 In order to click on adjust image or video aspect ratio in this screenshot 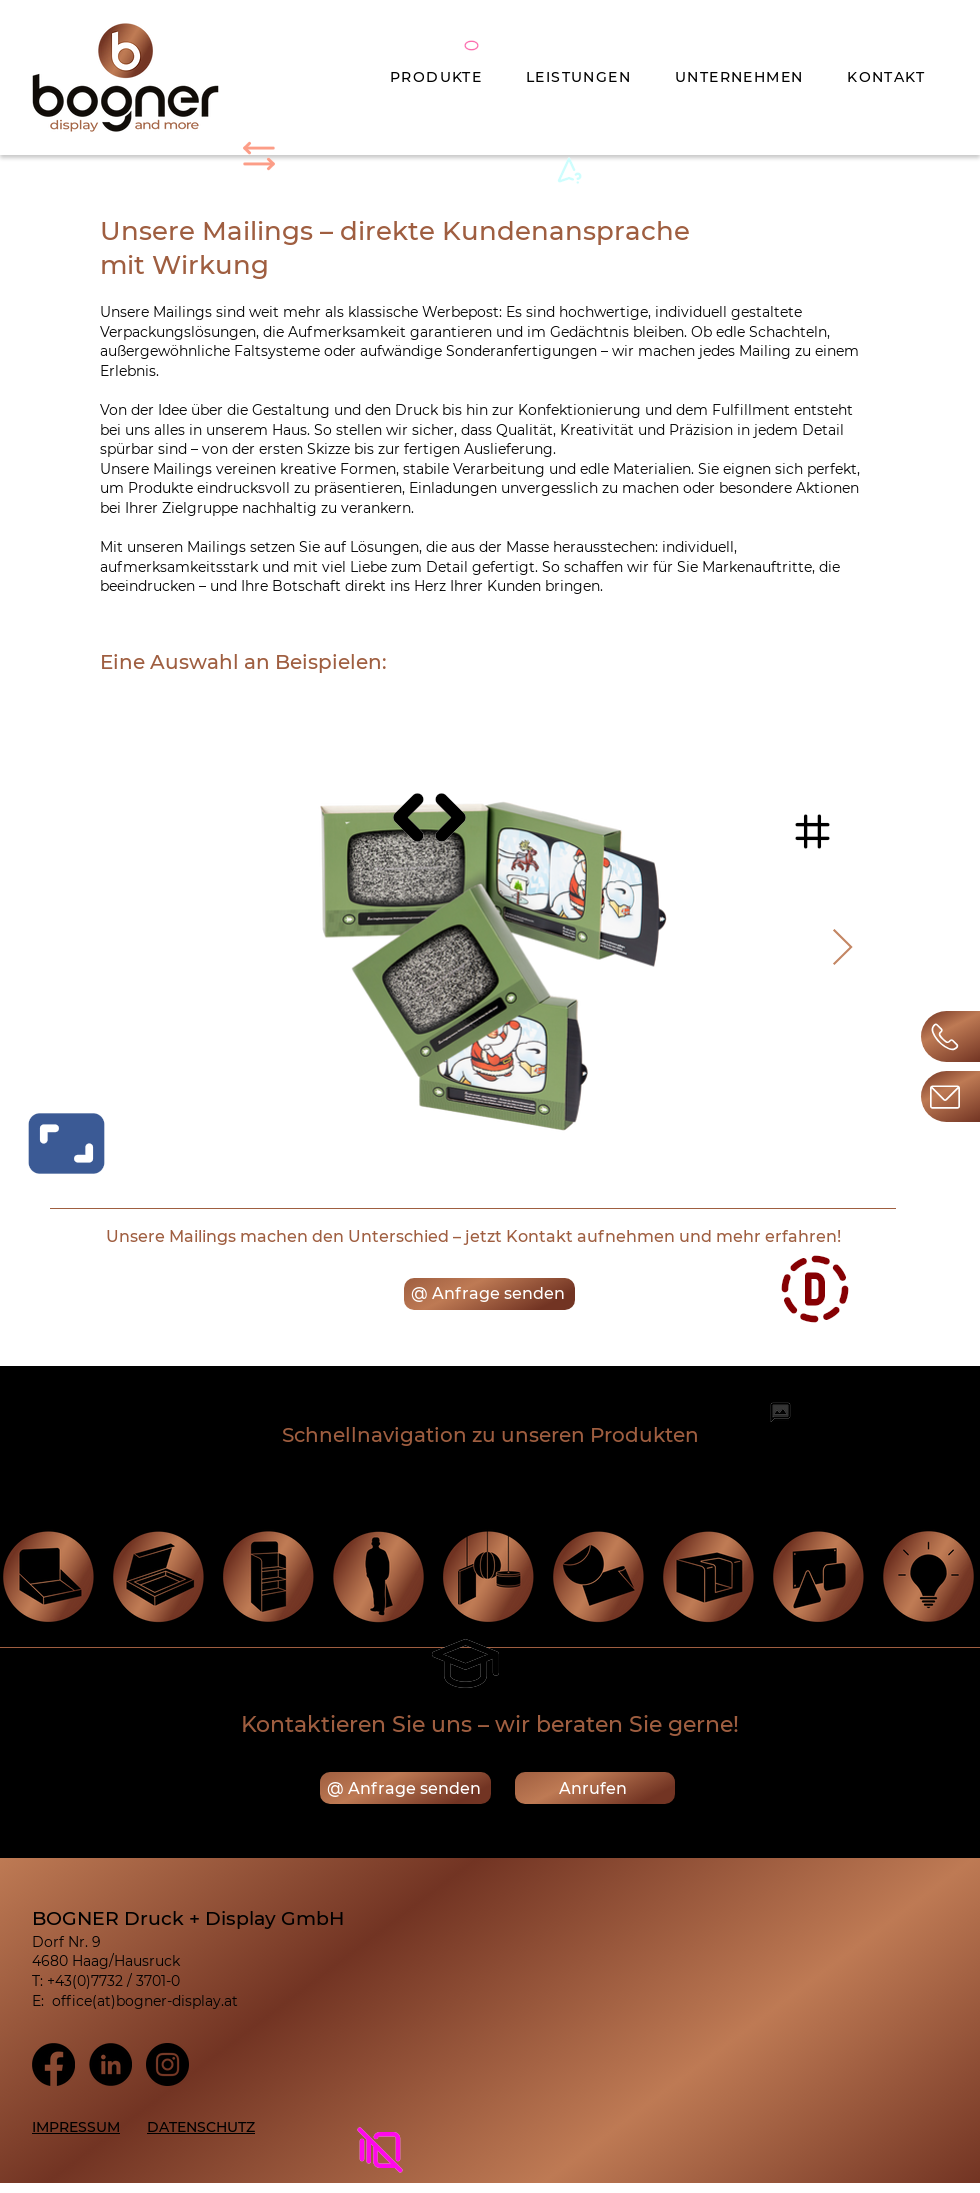, I will do `click(66, 1143)`.